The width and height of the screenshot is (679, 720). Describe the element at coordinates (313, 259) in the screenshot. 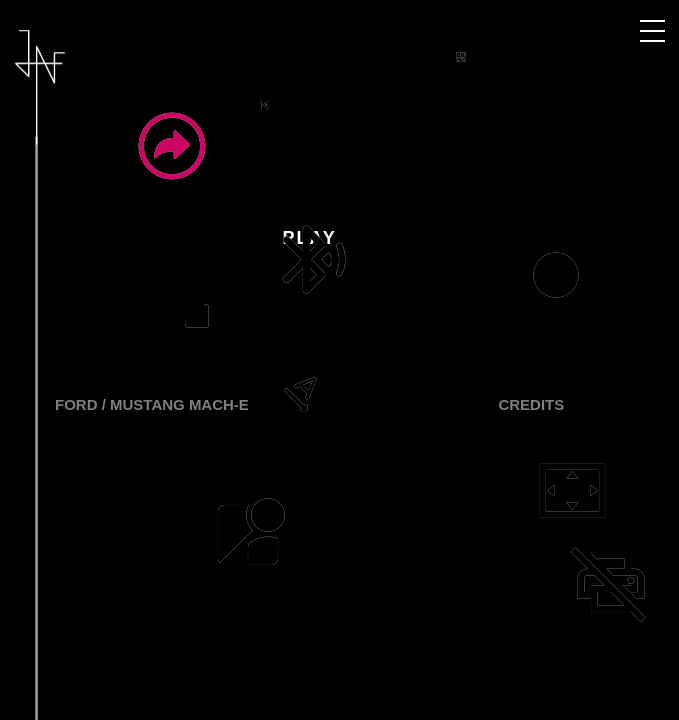

I see `searching for nearby bluetooth devices` at that location.